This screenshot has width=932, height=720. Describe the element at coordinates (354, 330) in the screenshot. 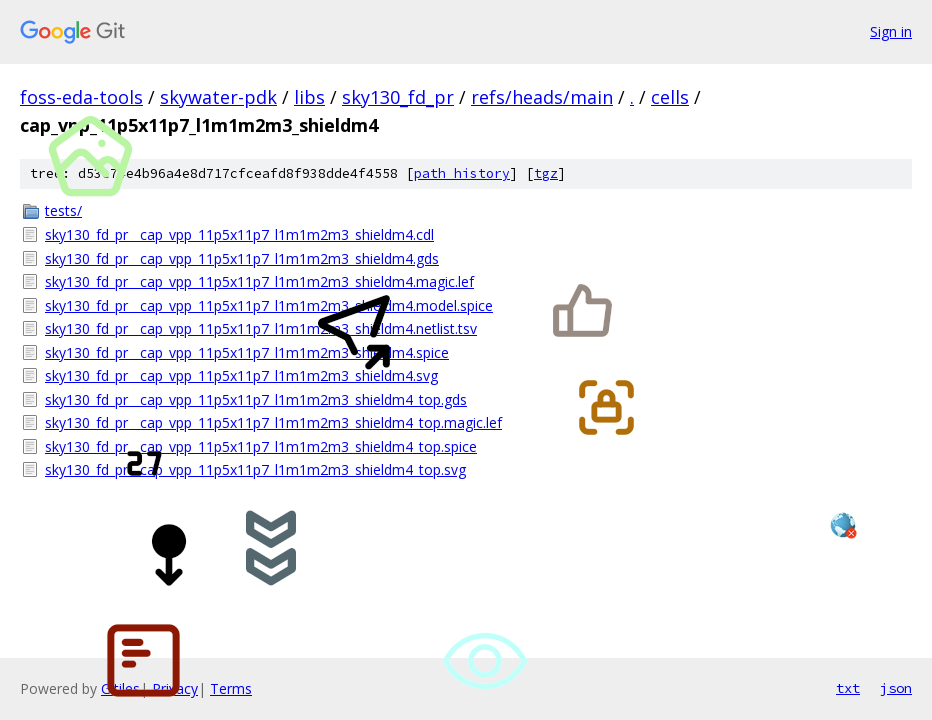

I see `share your current location` at that location.